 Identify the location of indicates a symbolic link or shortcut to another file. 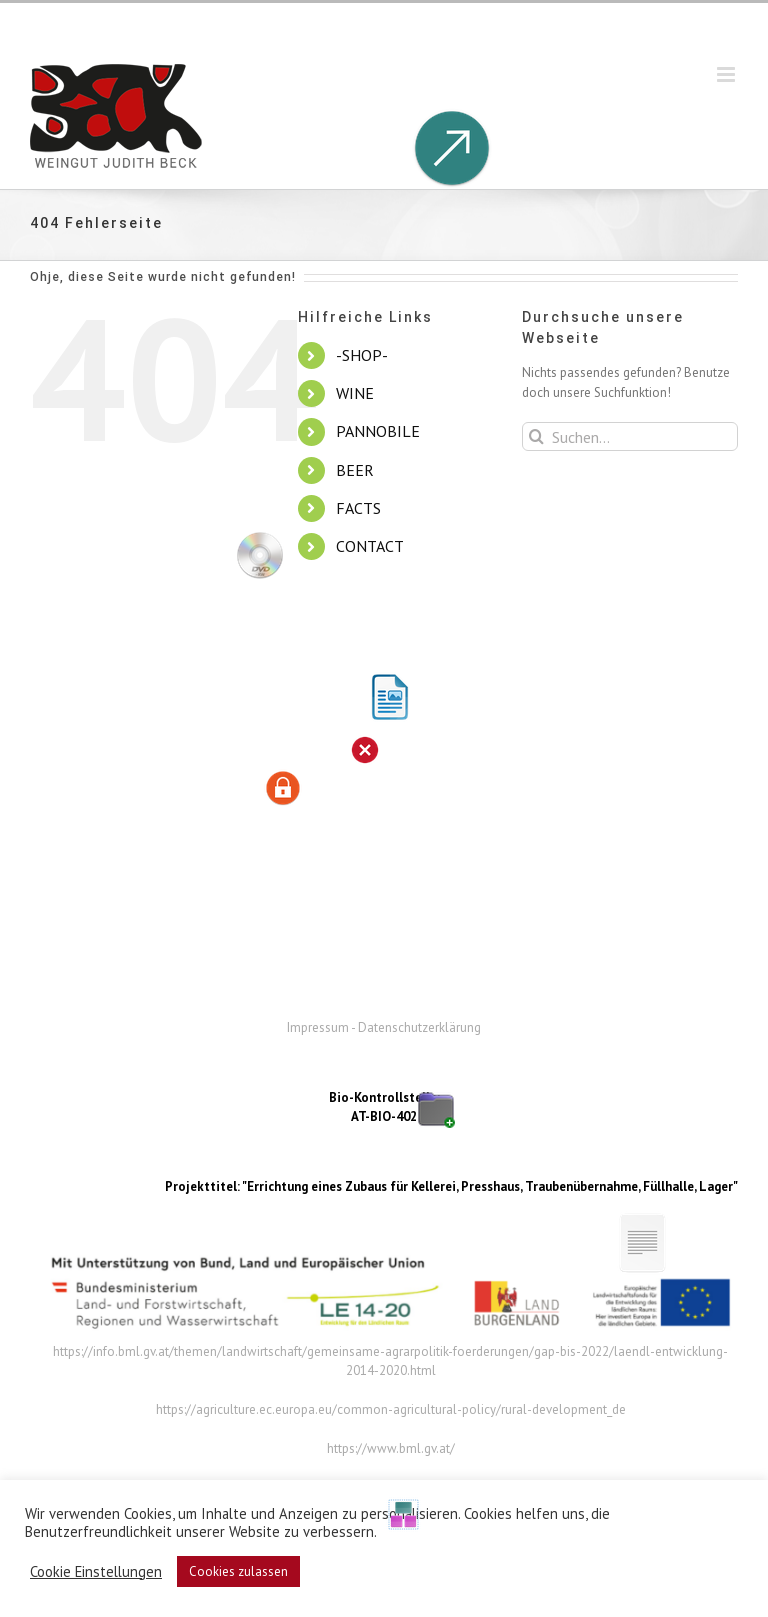
(452, 148).